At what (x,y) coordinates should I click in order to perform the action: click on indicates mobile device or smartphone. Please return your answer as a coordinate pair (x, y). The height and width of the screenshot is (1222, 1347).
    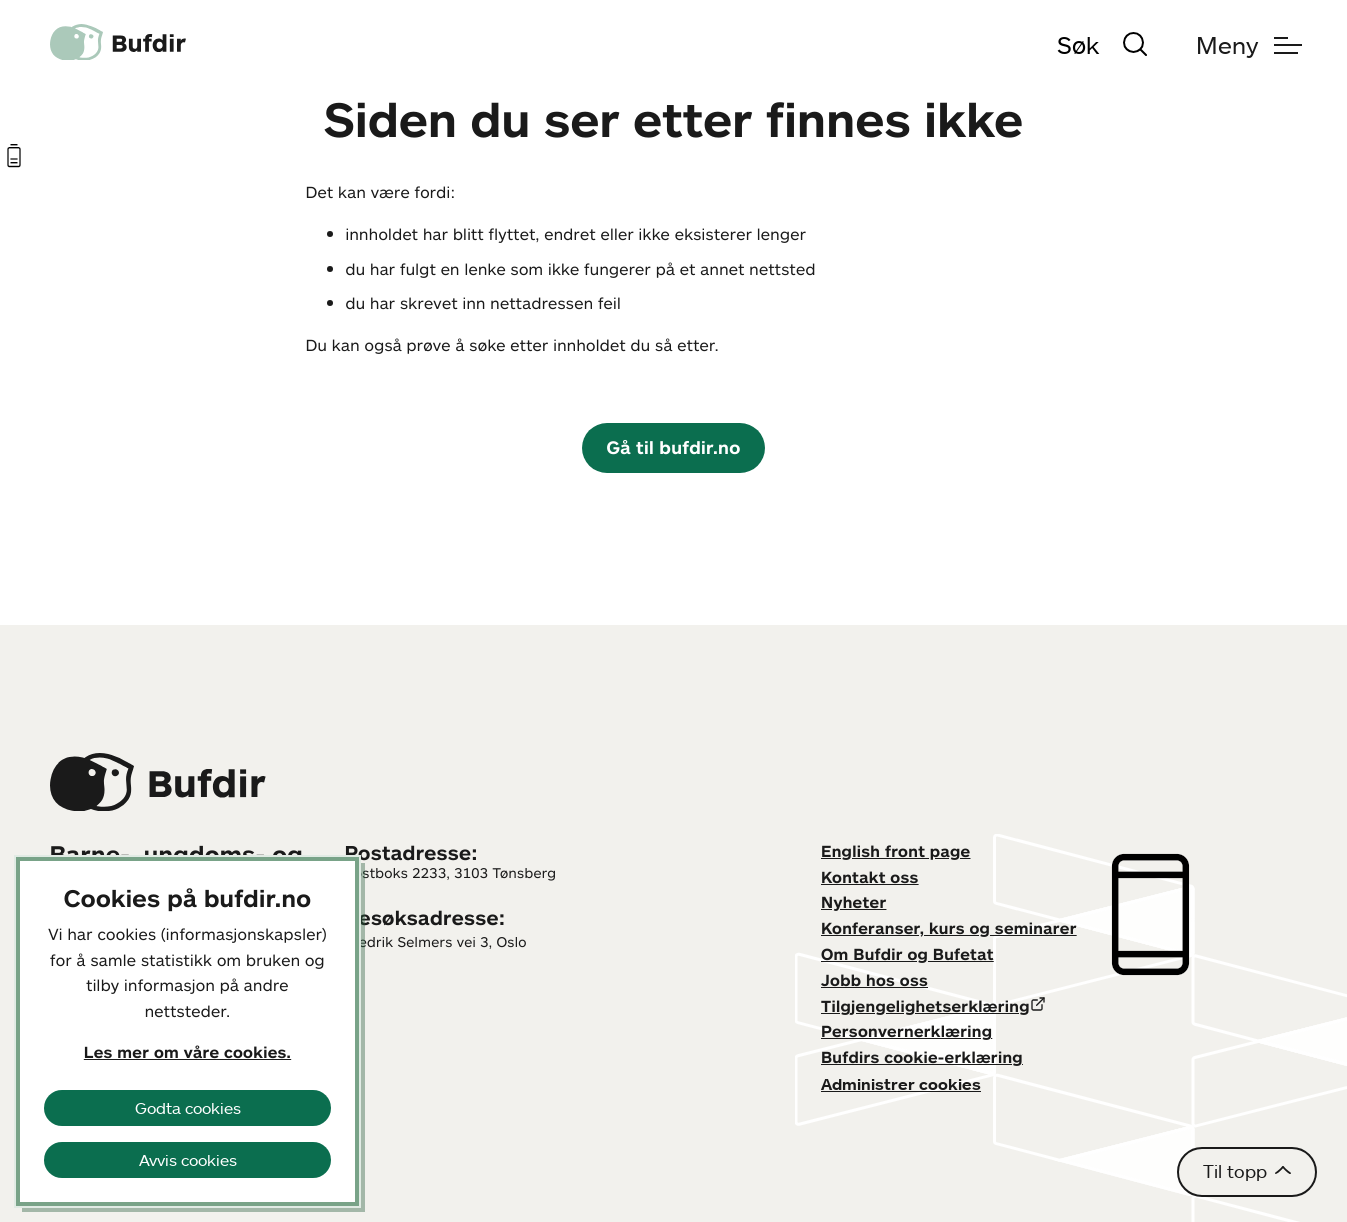
    Looking at the image, I should click on (1150, 914).